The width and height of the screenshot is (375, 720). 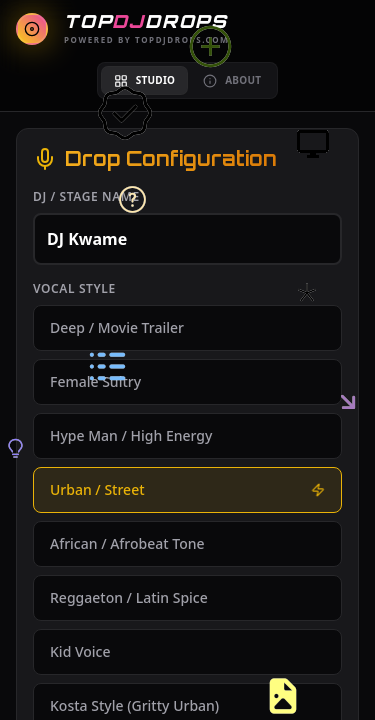 What do you see at coordinates (107, 366) in the screenshot?
I see `view system logs or activity history` at bounding box center [107, 366].